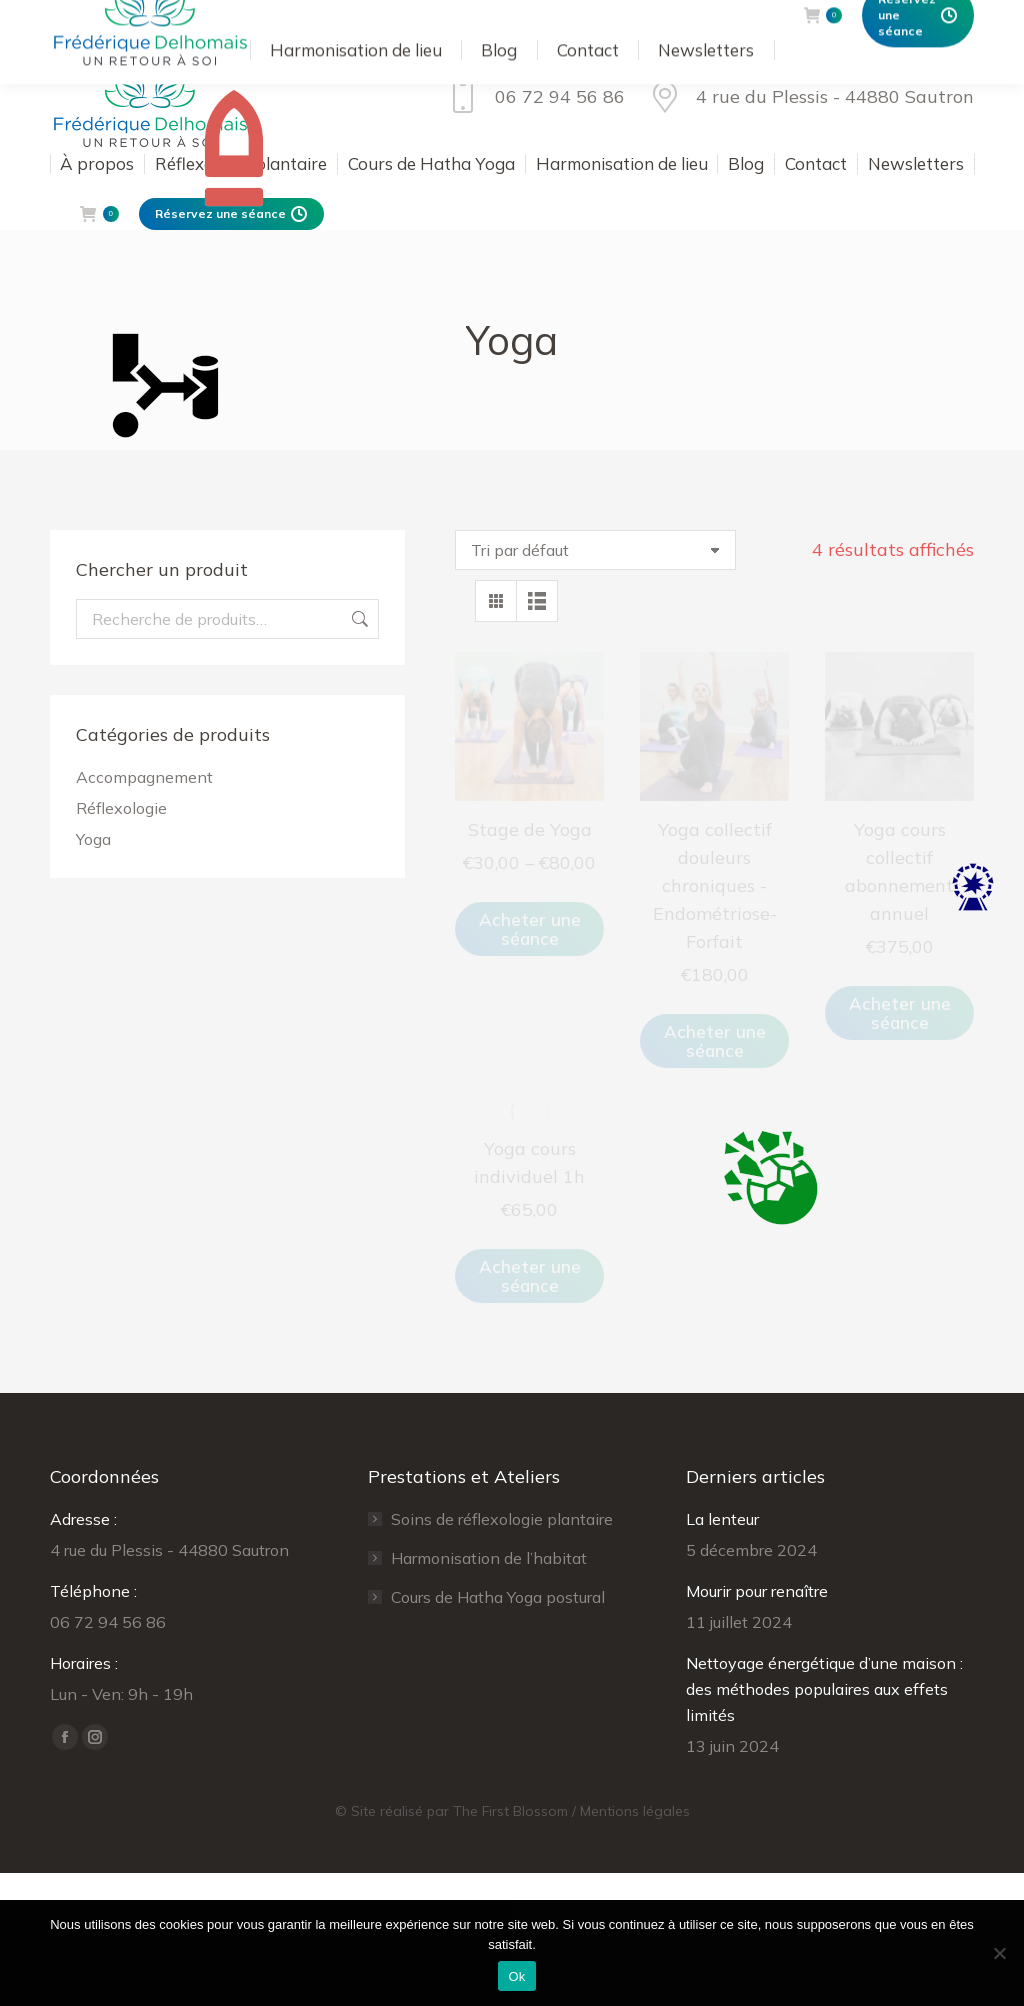 The height and width of the screenshot is (2006, 1024). I want to click on indicates a destructible object or breakable item, so click(771, 1178).